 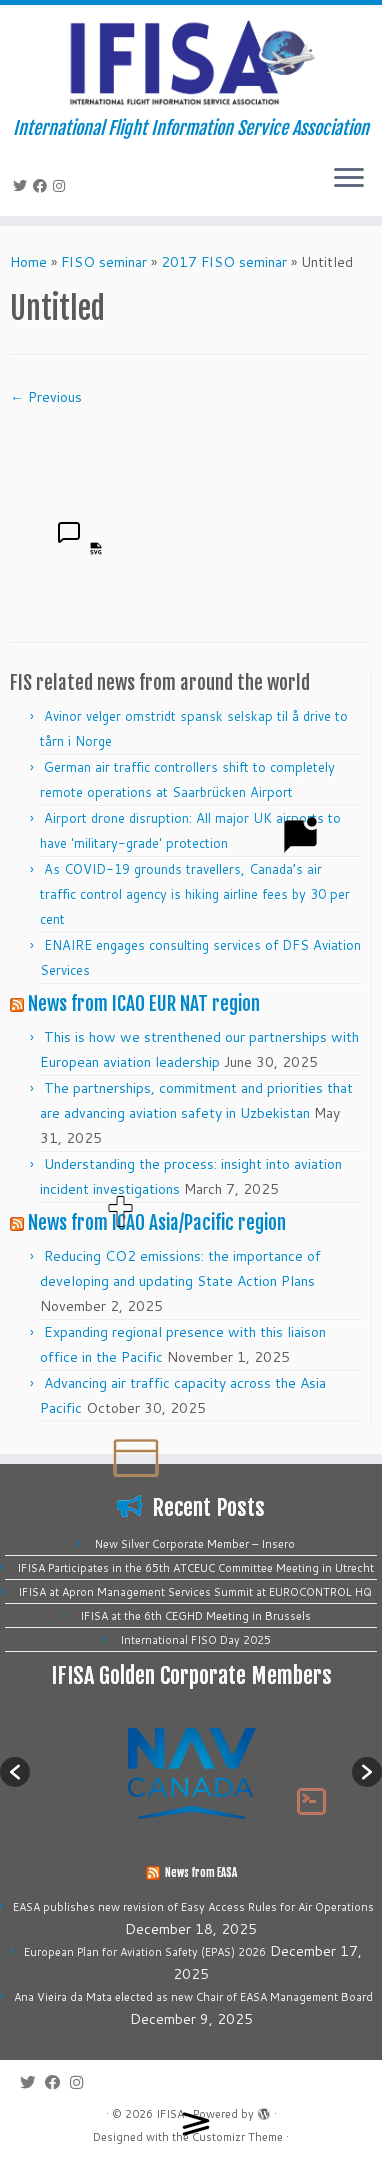 What do you see at coordinates (311, 1801) in the screenshot?
I see `open command line or terminal` at bounding box center [311, 1801].